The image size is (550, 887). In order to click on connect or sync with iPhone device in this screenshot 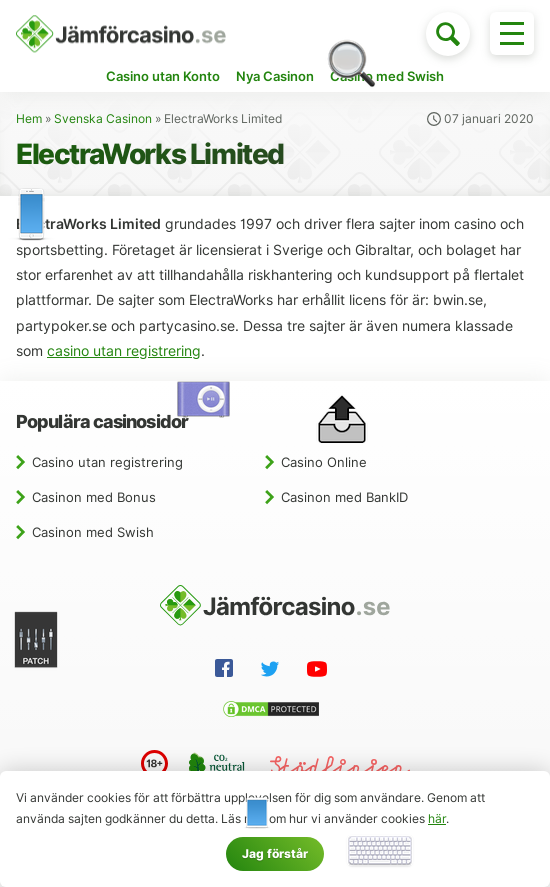, I will do `click(31, 214)`.